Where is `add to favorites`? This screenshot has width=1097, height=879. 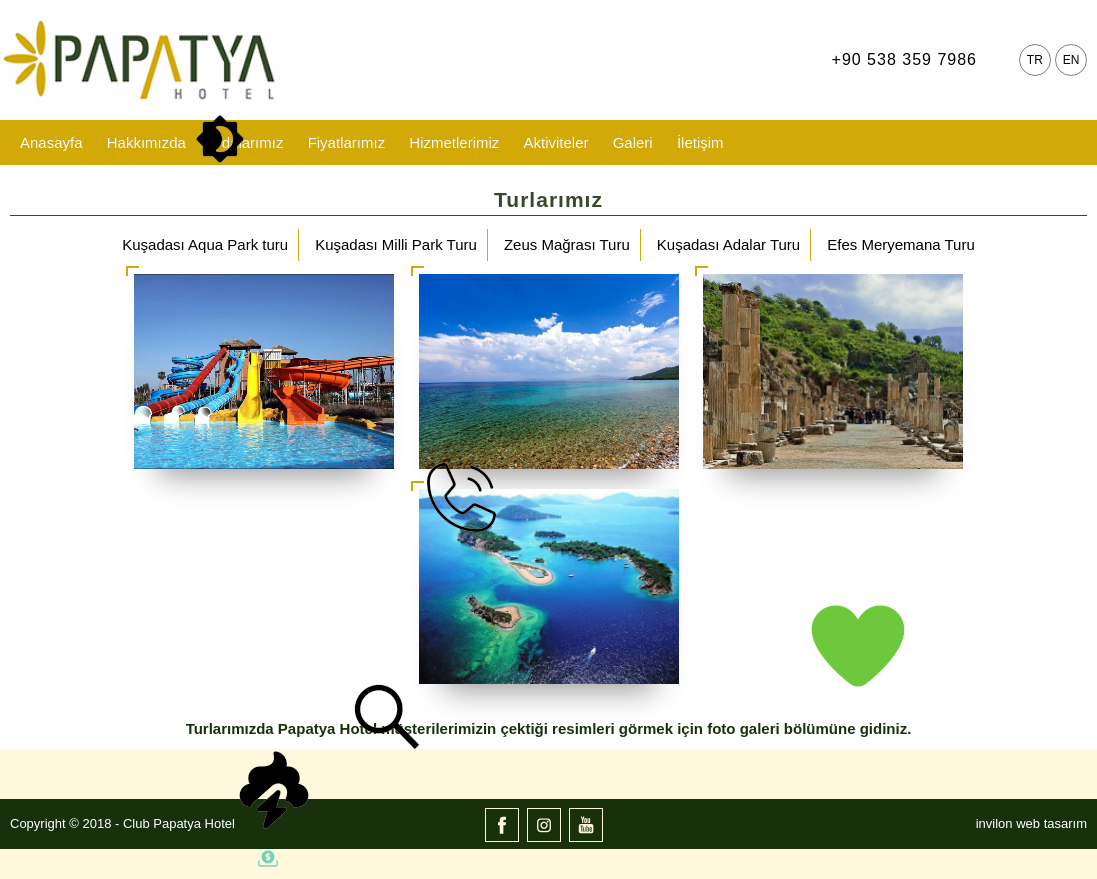 add to favorites is located at coordinates (858, 646).